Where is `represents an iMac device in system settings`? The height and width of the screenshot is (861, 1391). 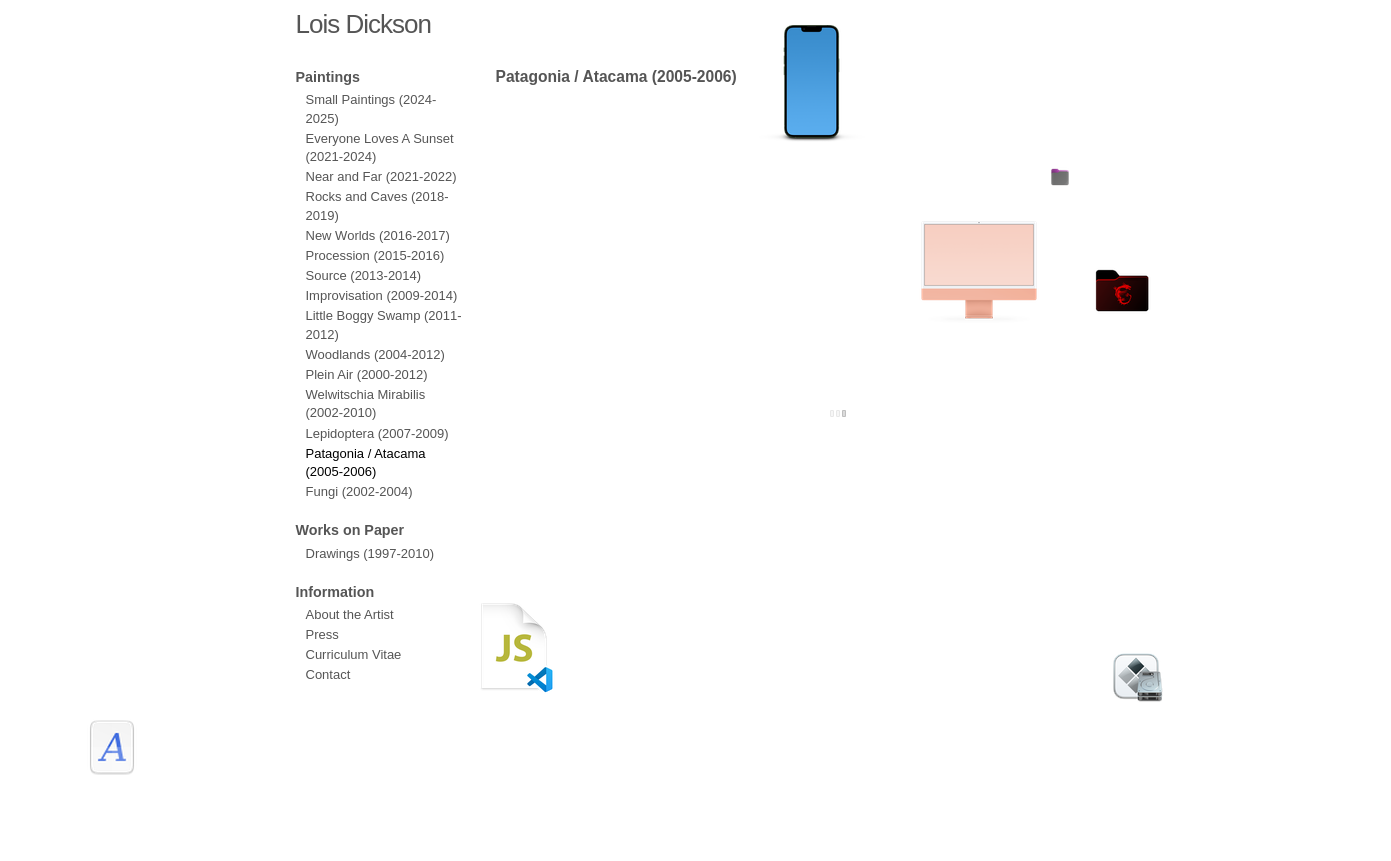
represents an iMac device in system settings is located at coordinates (979, 268).